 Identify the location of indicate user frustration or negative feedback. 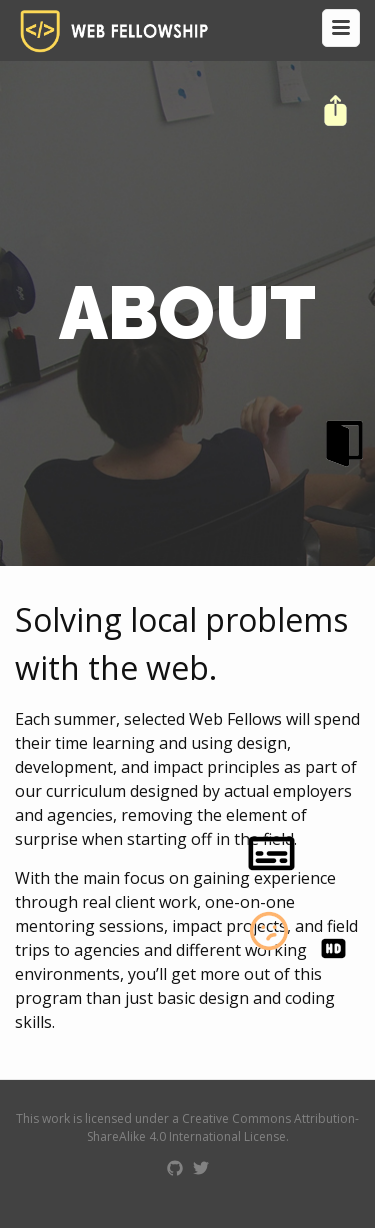
(269, 931).